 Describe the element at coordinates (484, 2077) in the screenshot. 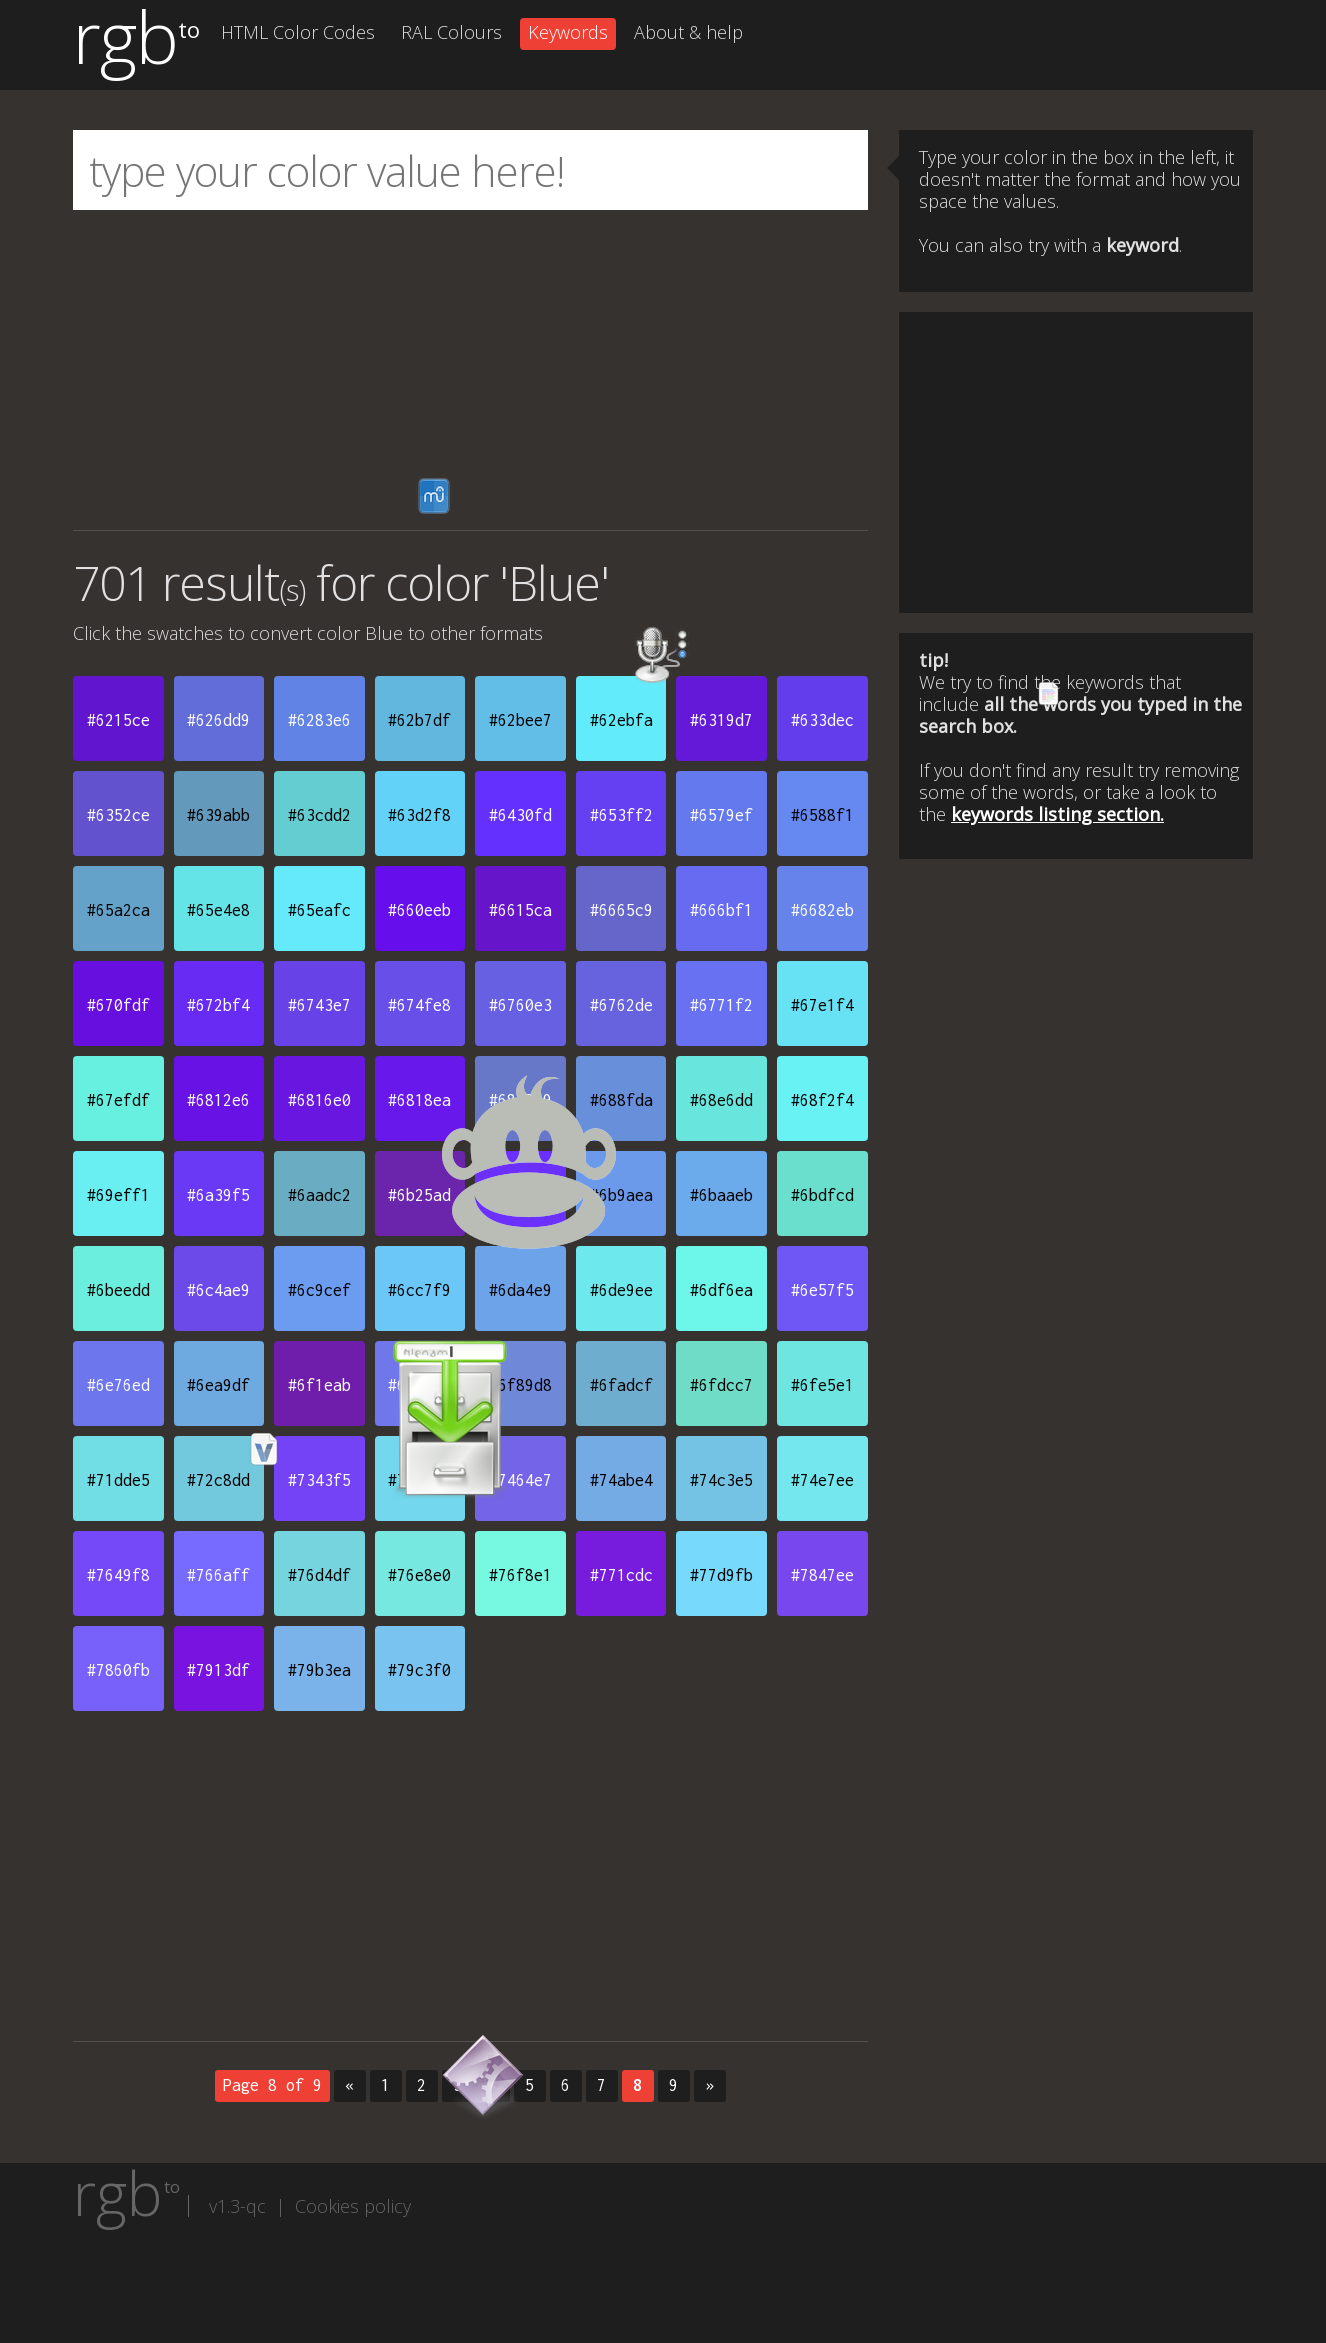

I see `indicates an executable program file` at that location.